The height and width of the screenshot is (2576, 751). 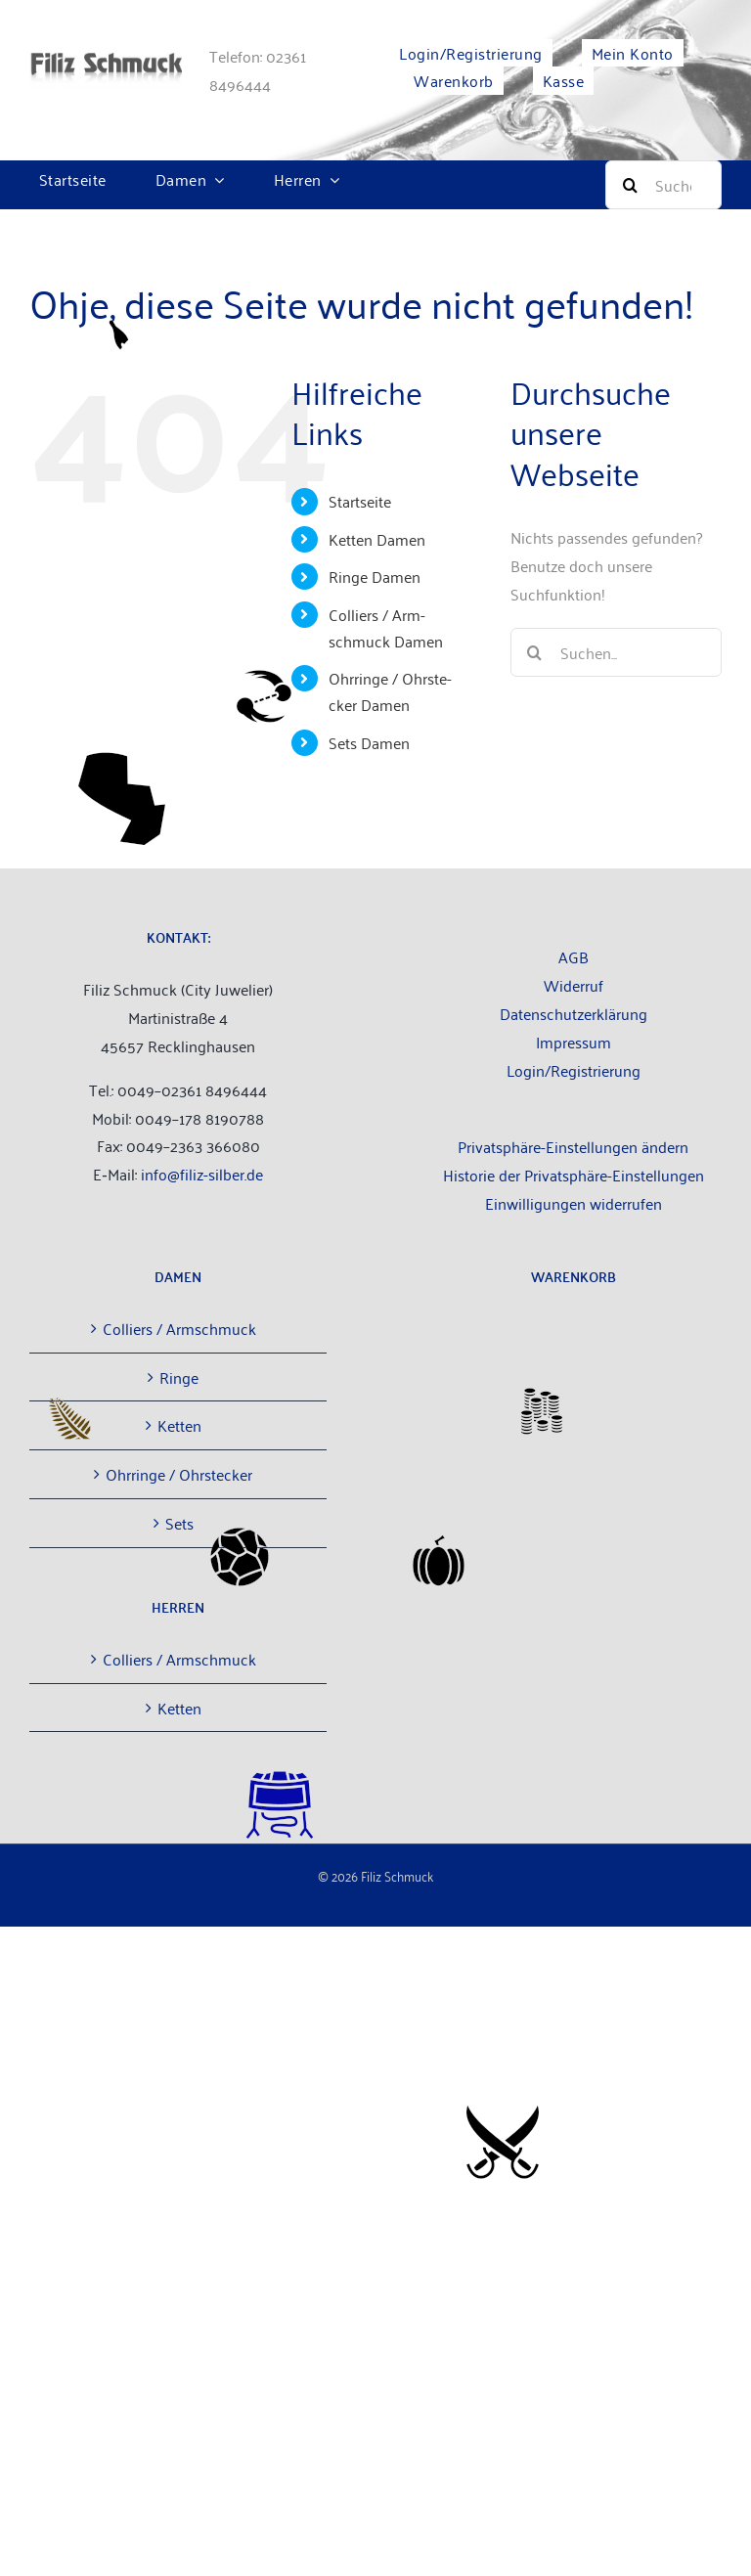 I want to click on select Paraguay as your country or region, so click(x=121, y=798).